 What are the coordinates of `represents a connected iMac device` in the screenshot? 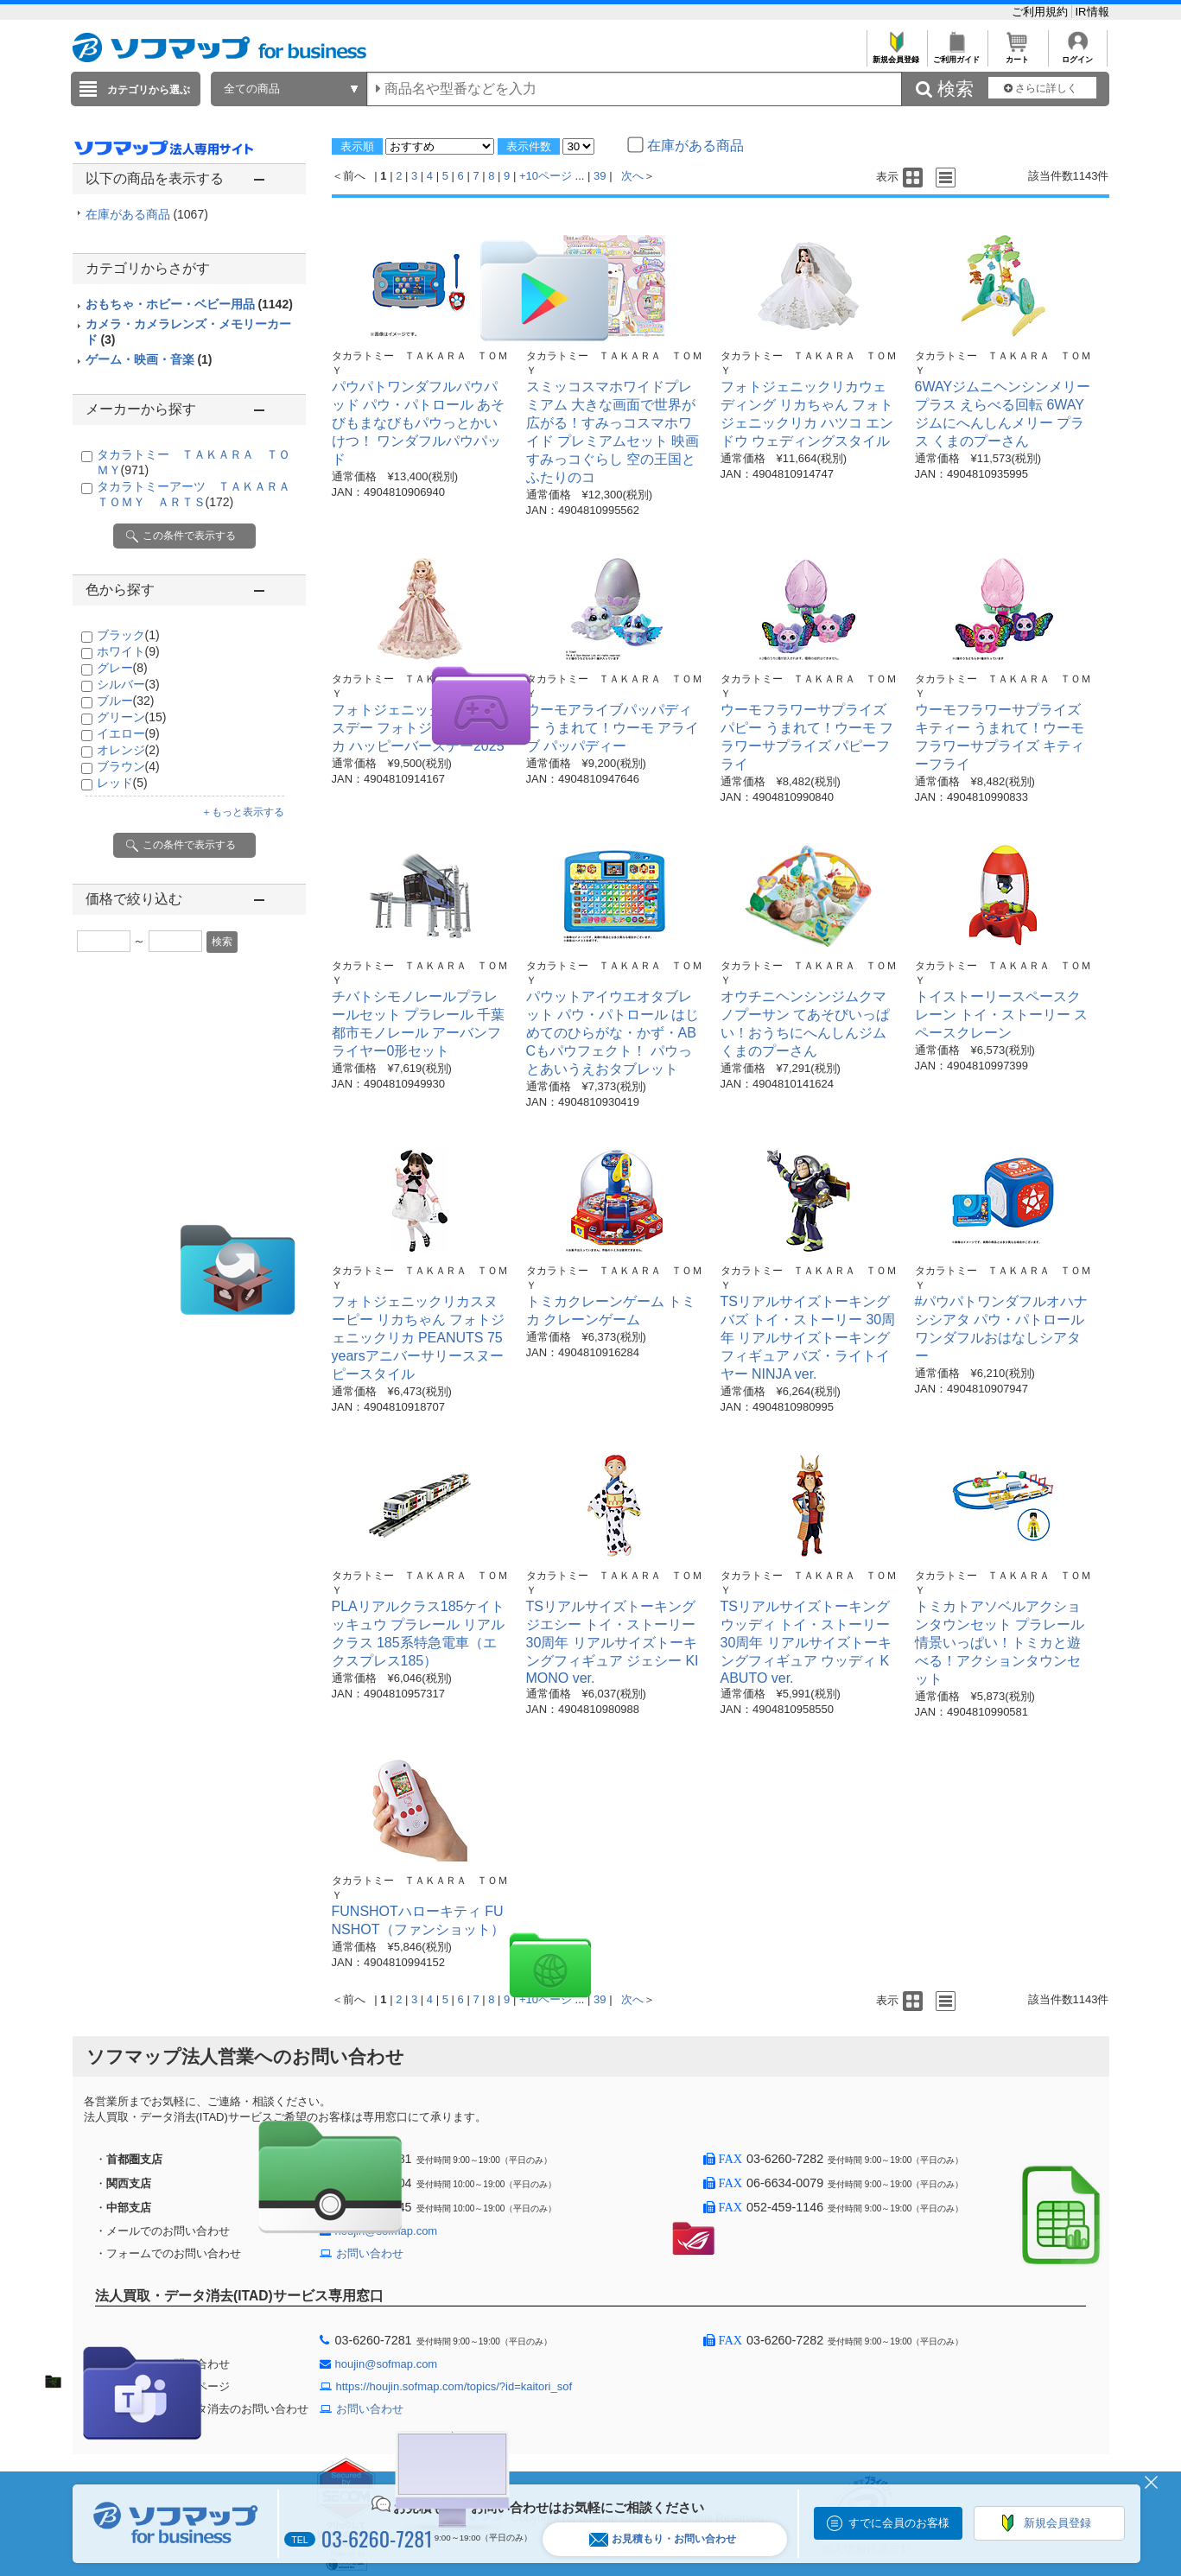 It's located at (452, 2477).